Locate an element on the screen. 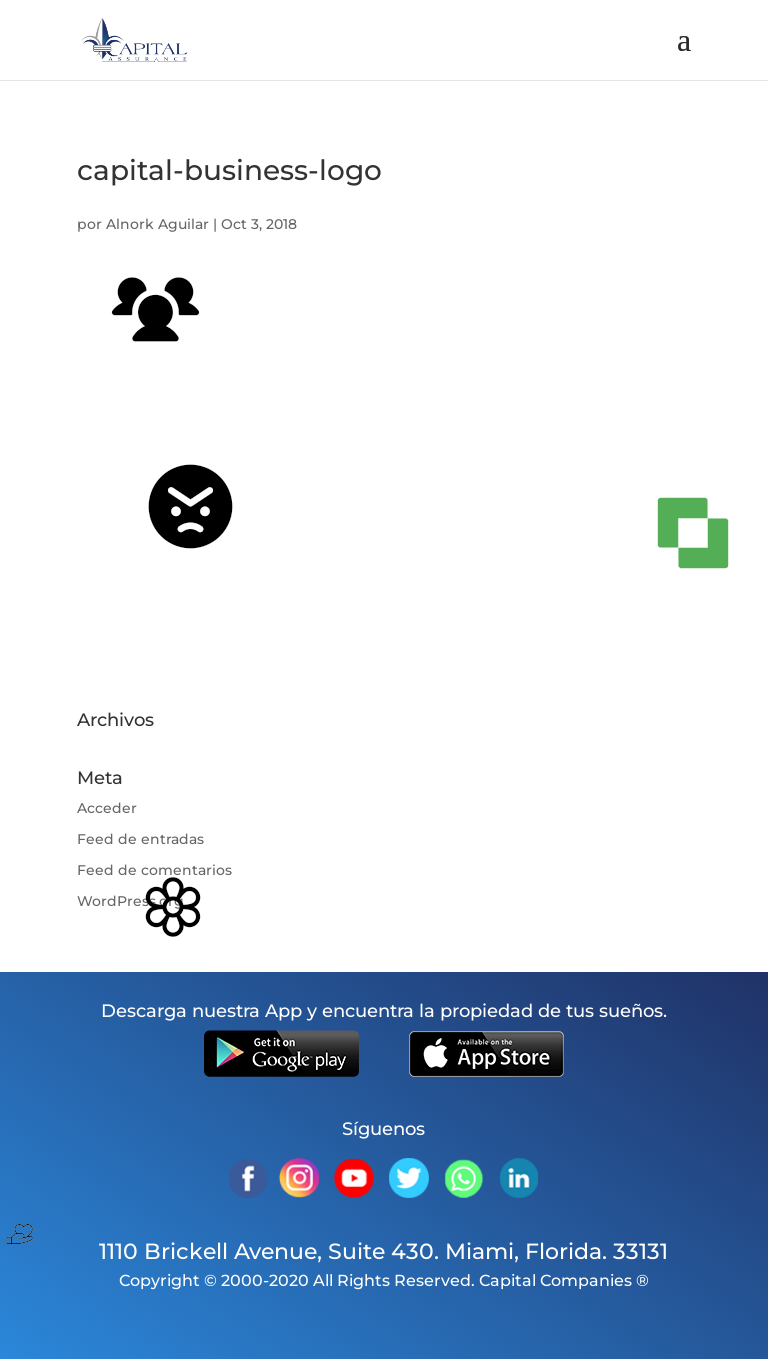 The width and height of the screenshot is (768, 1359). donate or make a charitable contribution is located at coordinates (20, 1234).